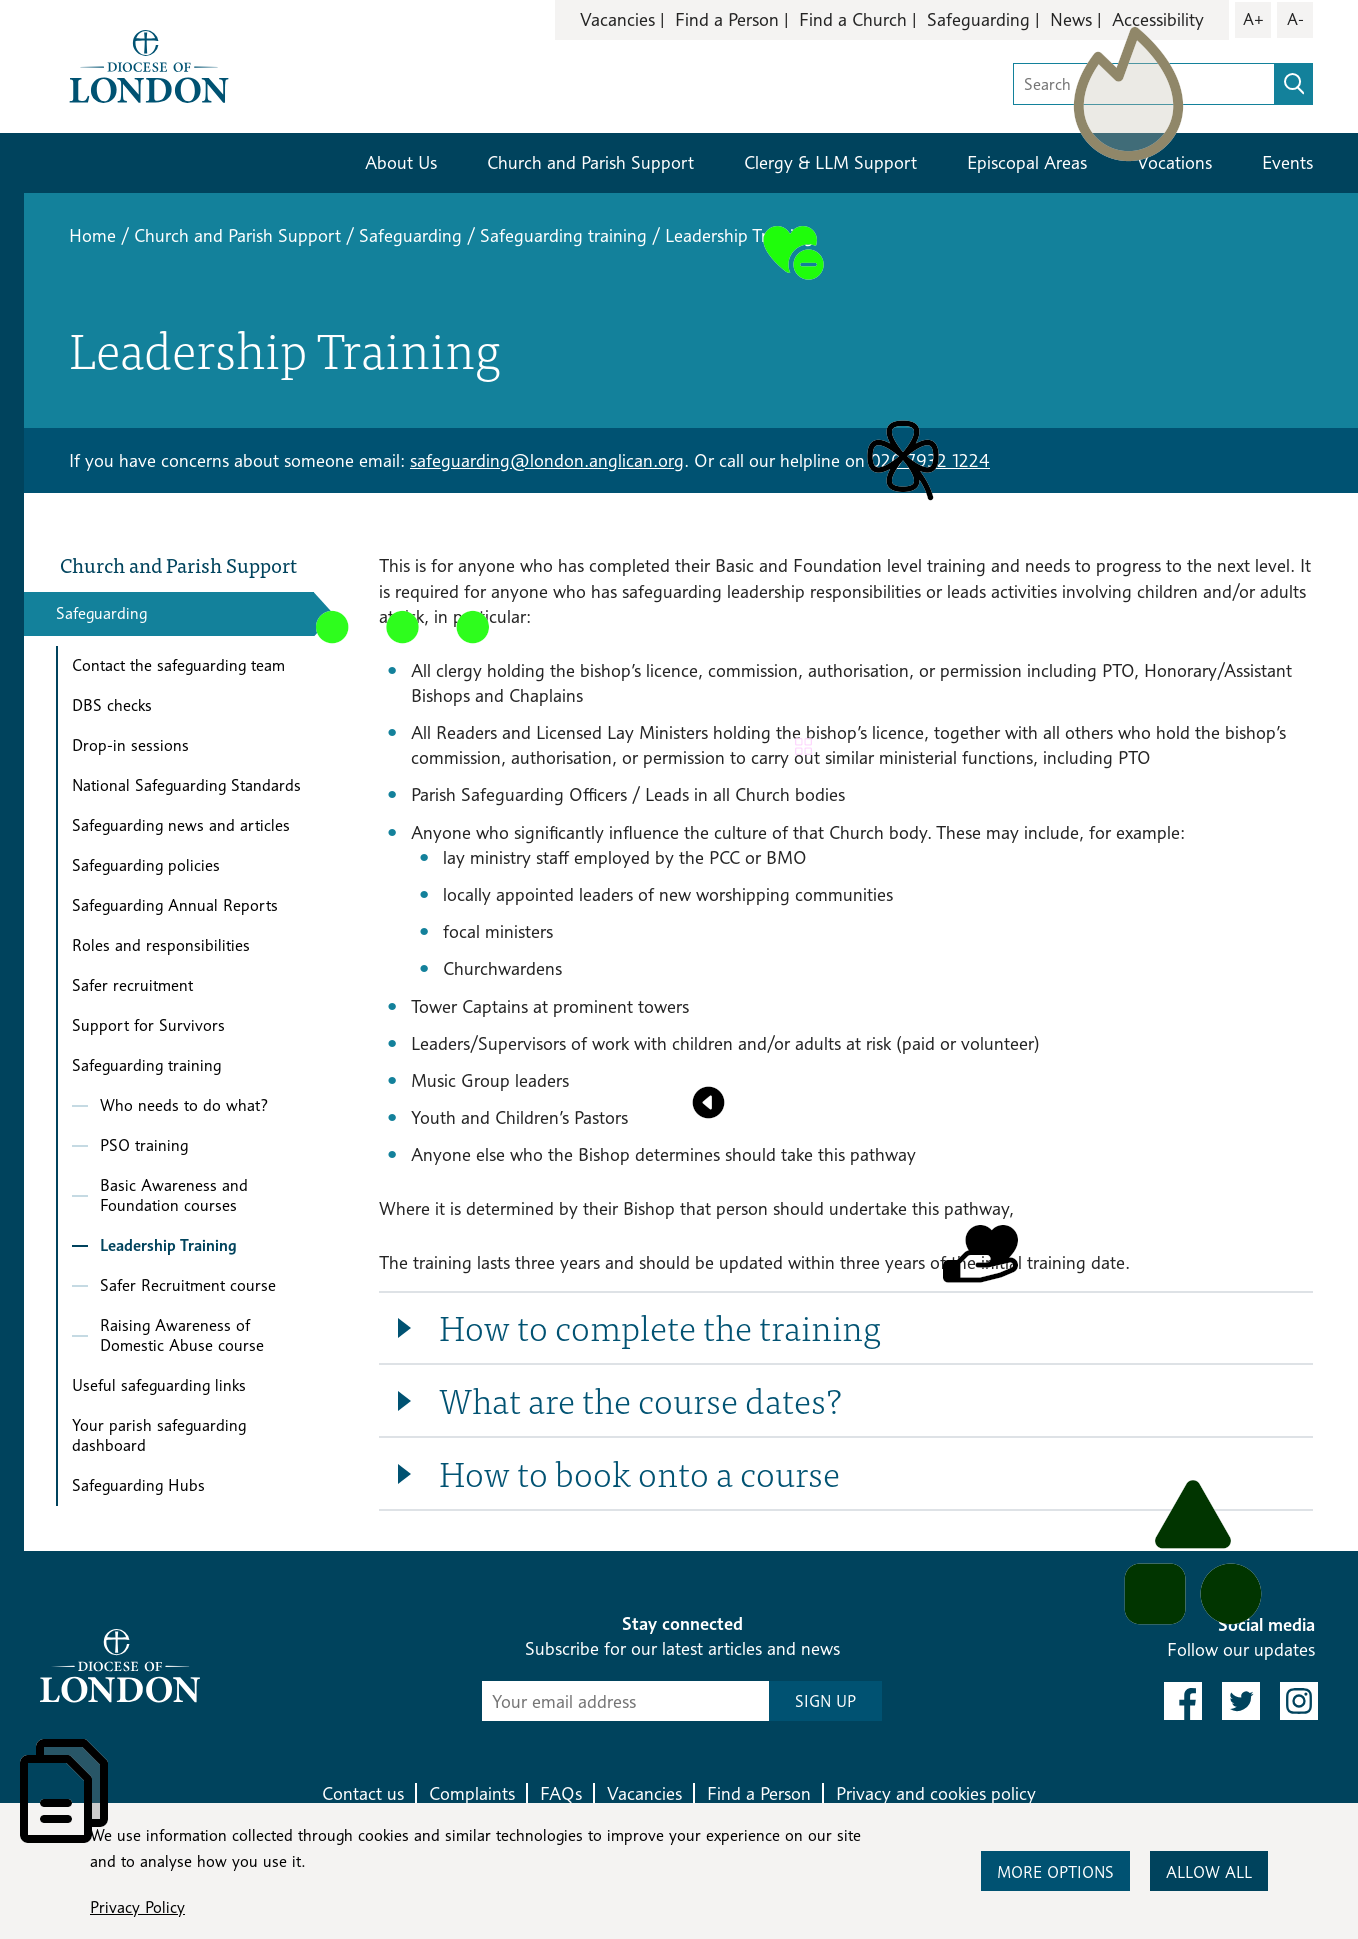 This screenshot has height=1939, width=1358. What do you see at coordinates (1193, 1556) in the screenshot?
I see `access shape tools or drawing options` at bounding box center [1193, 1556].